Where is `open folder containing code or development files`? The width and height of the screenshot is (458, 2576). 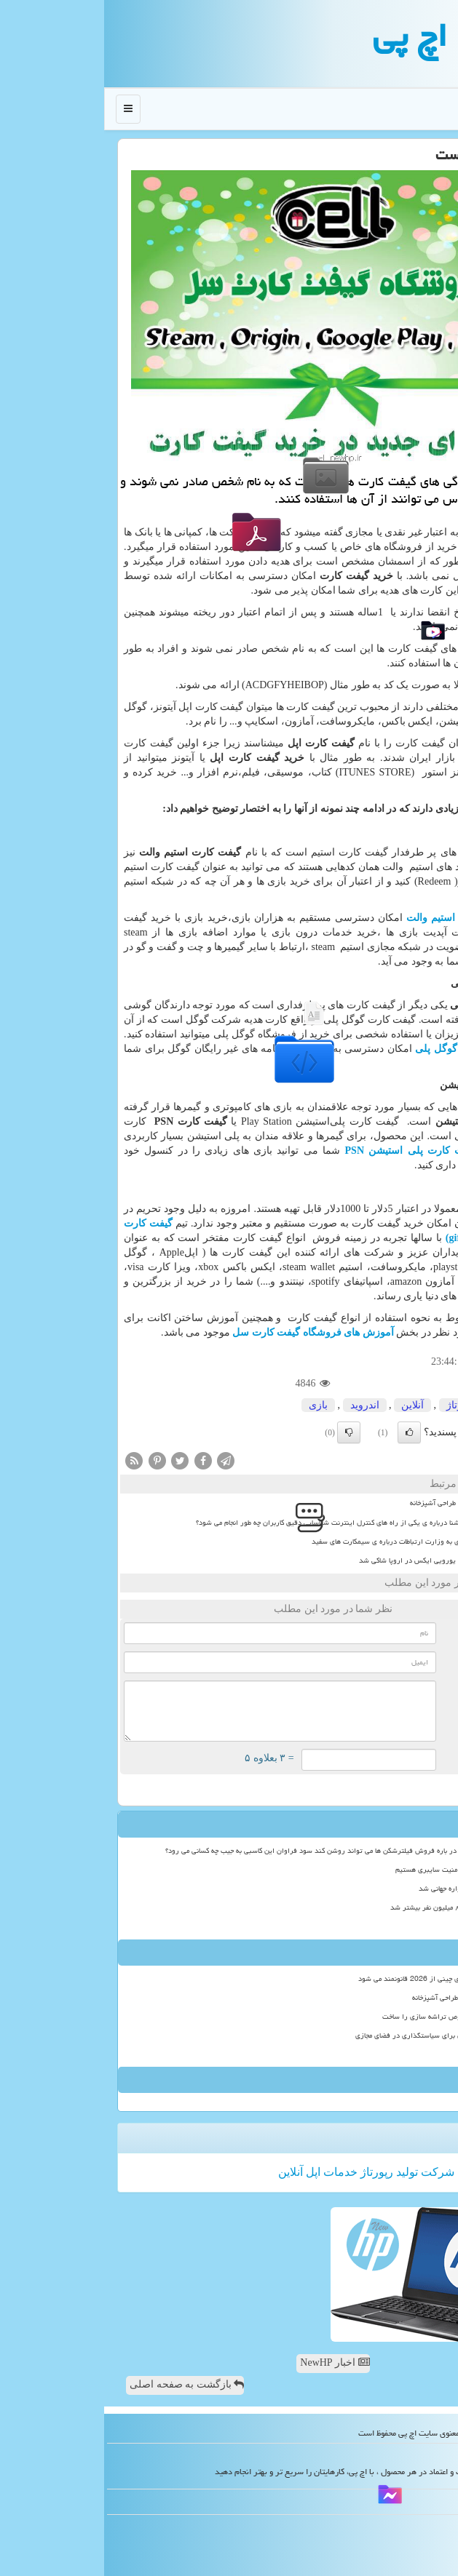 open folder containing code or development files is located at coordinates (304, 1059).